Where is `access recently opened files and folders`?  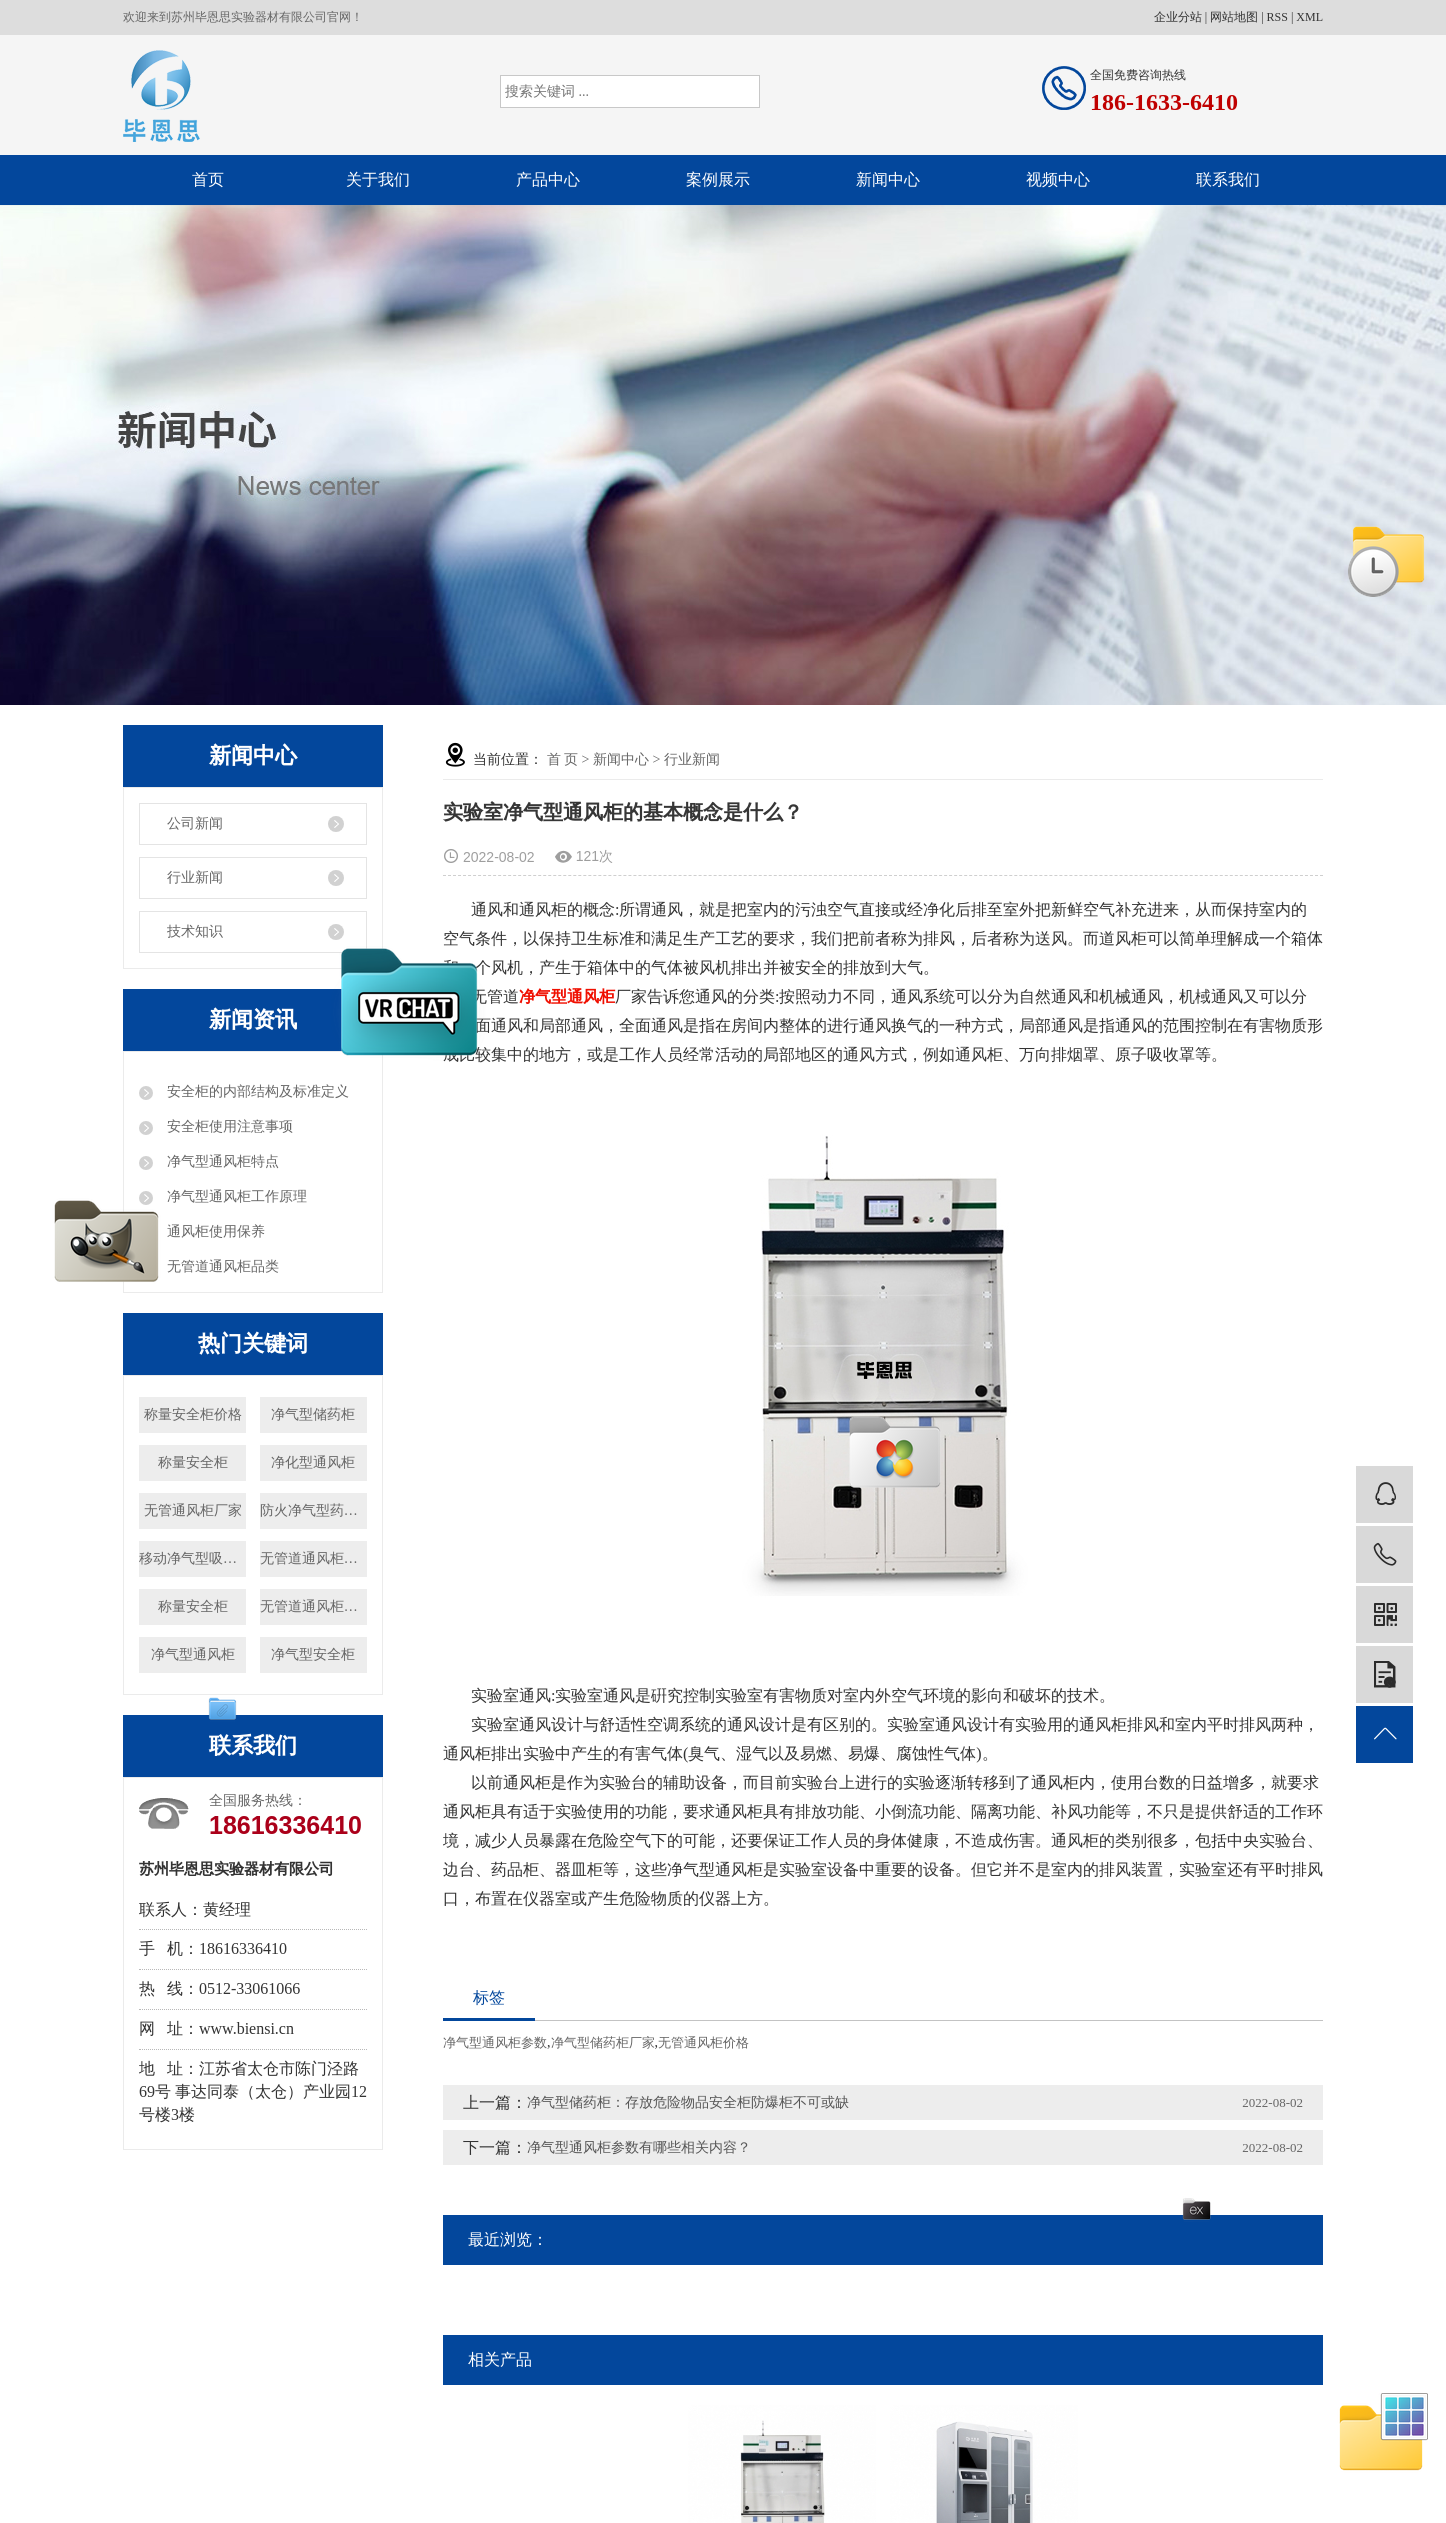
access recently opened files and folders is located at coordinates (1388, 556).